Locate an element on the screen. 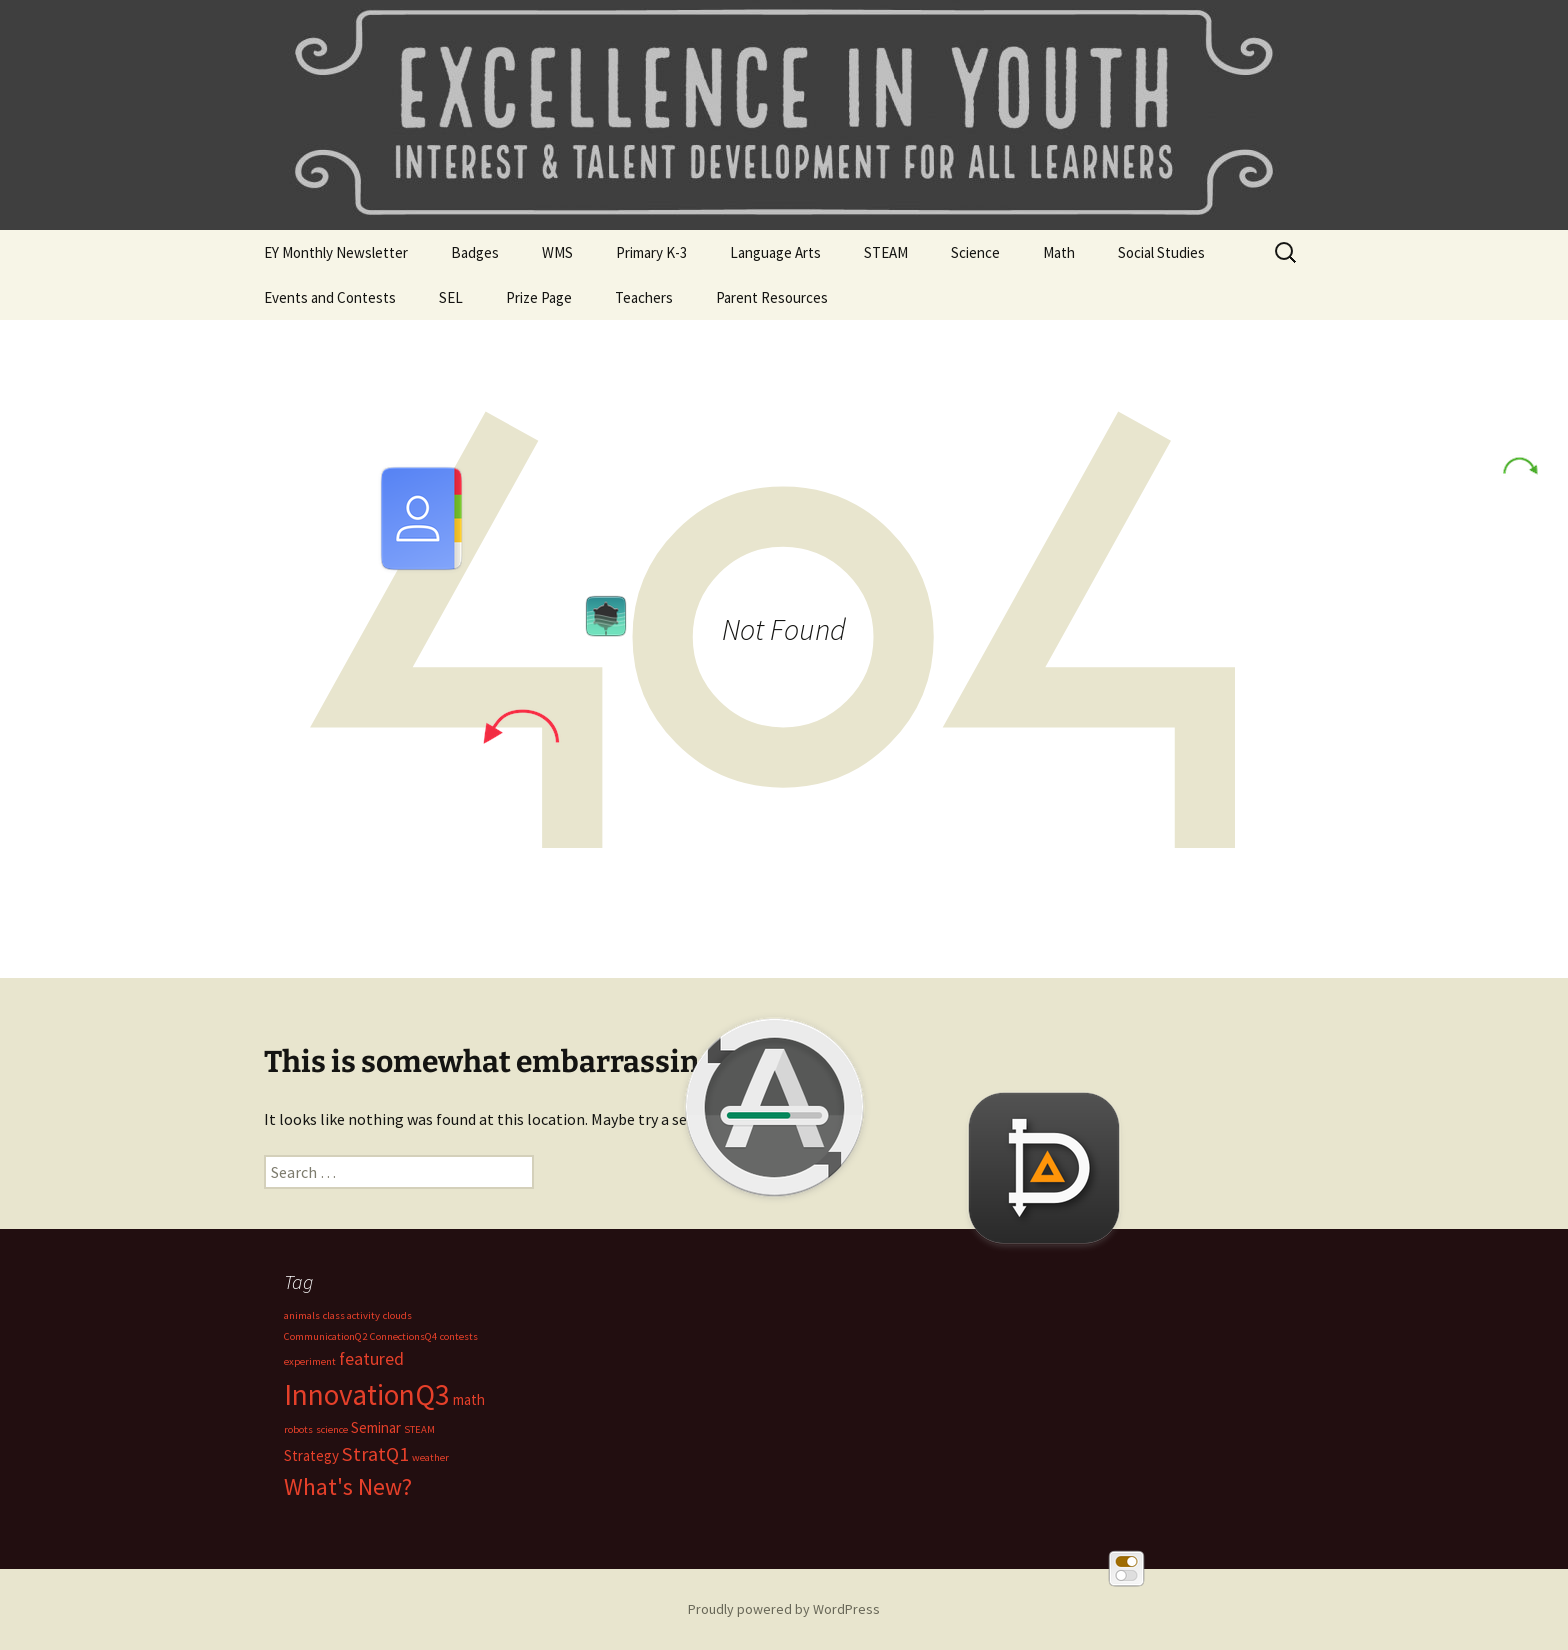 This screenshot has height=1650, width=1568. undo the last action is located at coordinates (521, 726).